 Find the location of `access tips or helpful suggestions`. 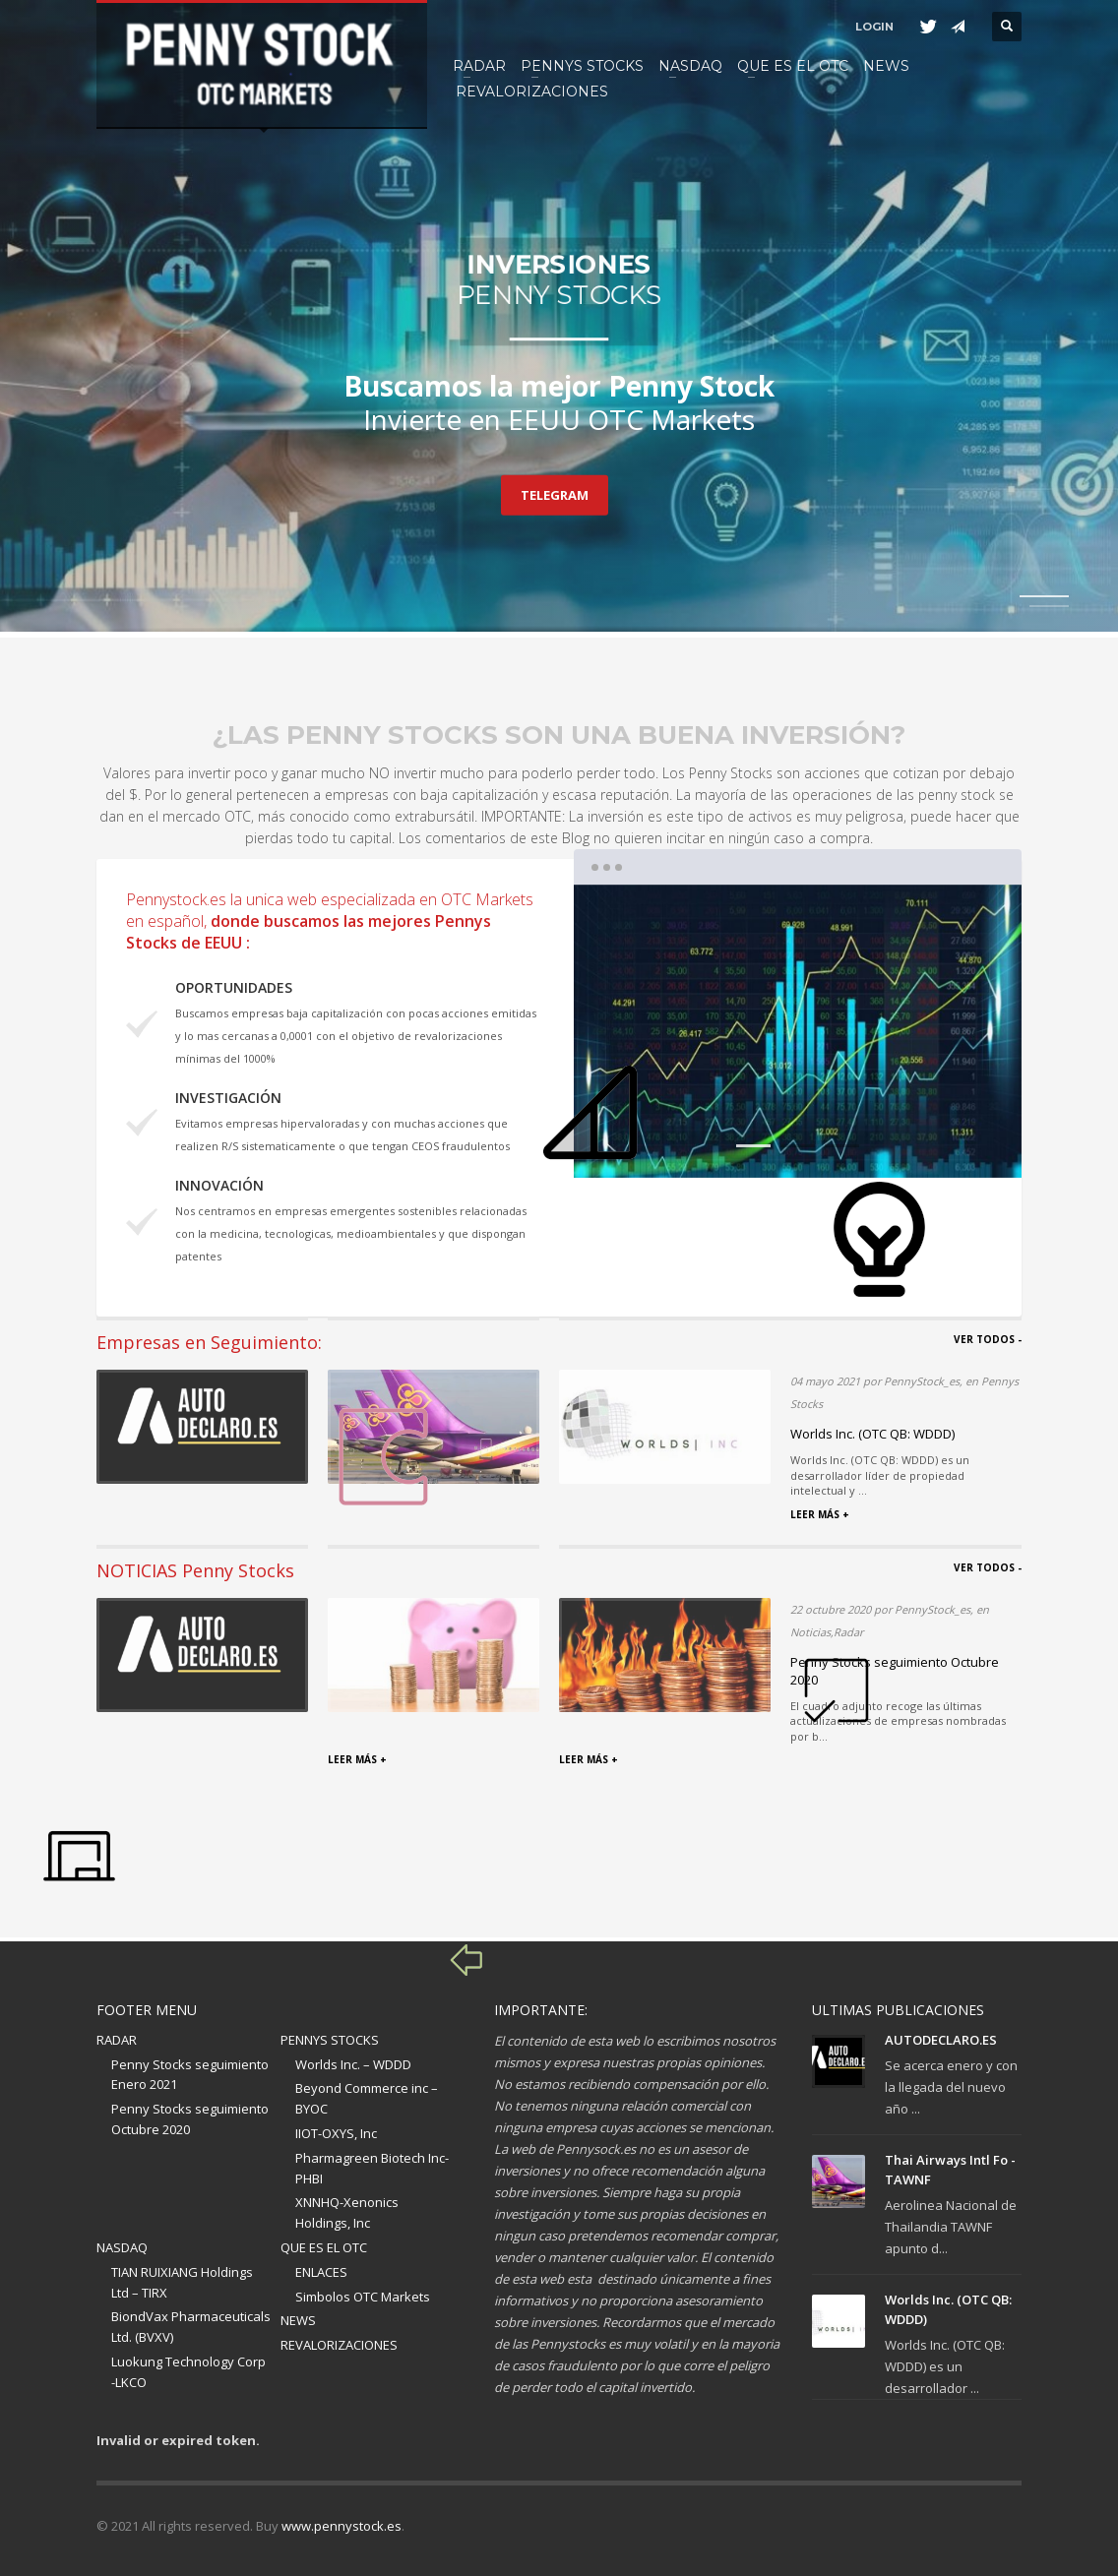

access tips or helpful suggestions is located at coordinates (879, 1239).